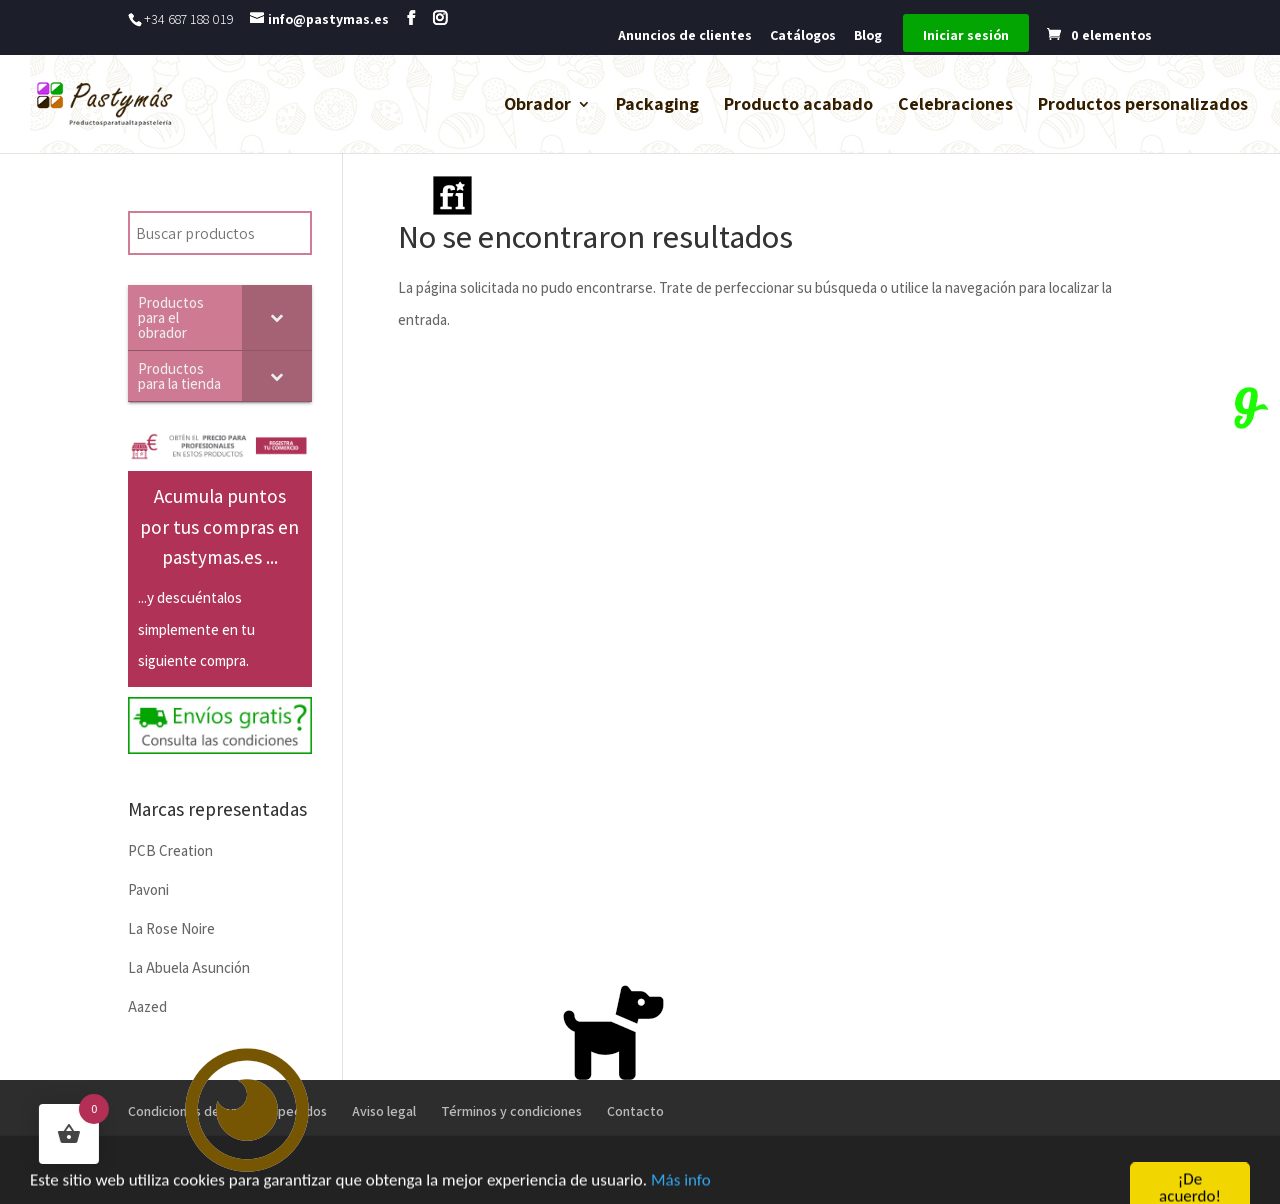 The image size is (1280, 1204). Describe the element at coordinates (1250, 408) in the screenshot. I see `glide app logo` at that location.